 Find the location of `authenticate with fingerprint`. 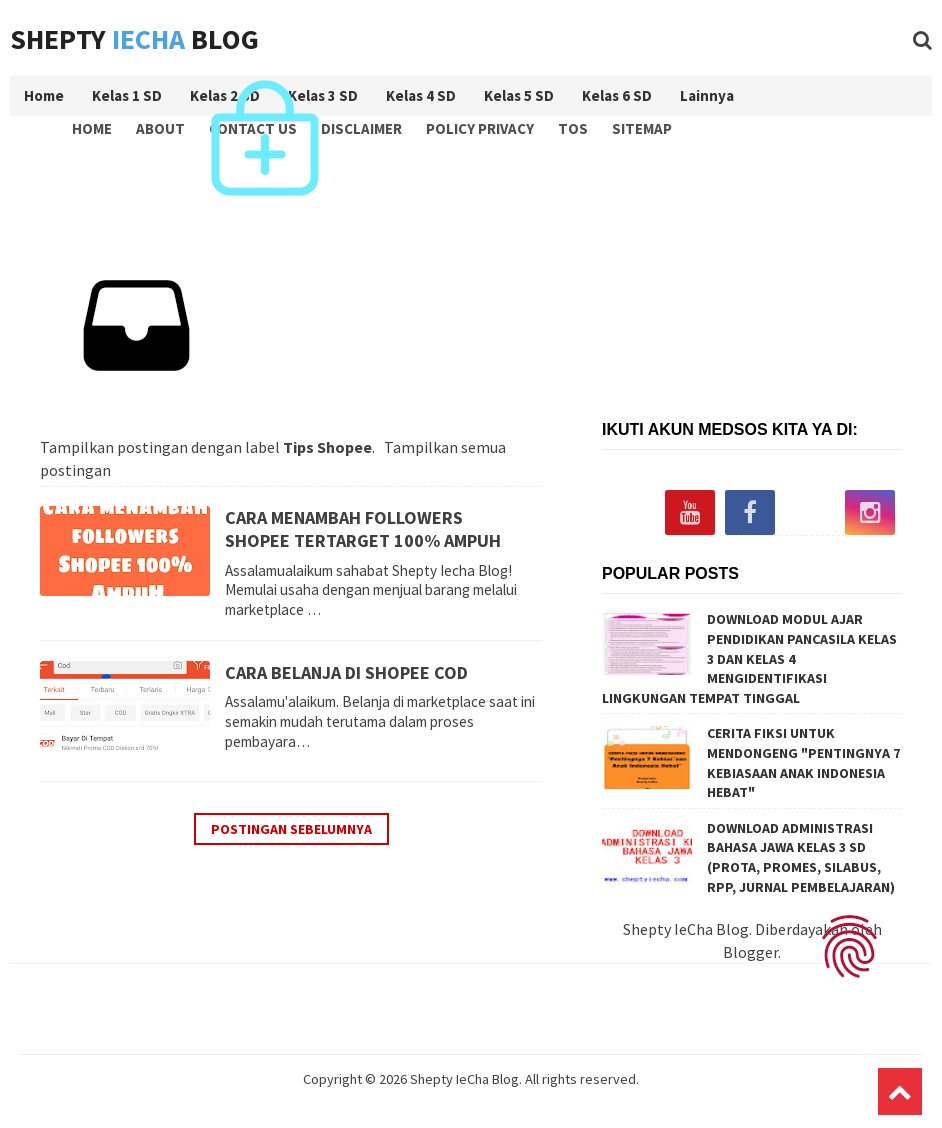

authenticate with fingerprint is located at coordinates (849, 946).